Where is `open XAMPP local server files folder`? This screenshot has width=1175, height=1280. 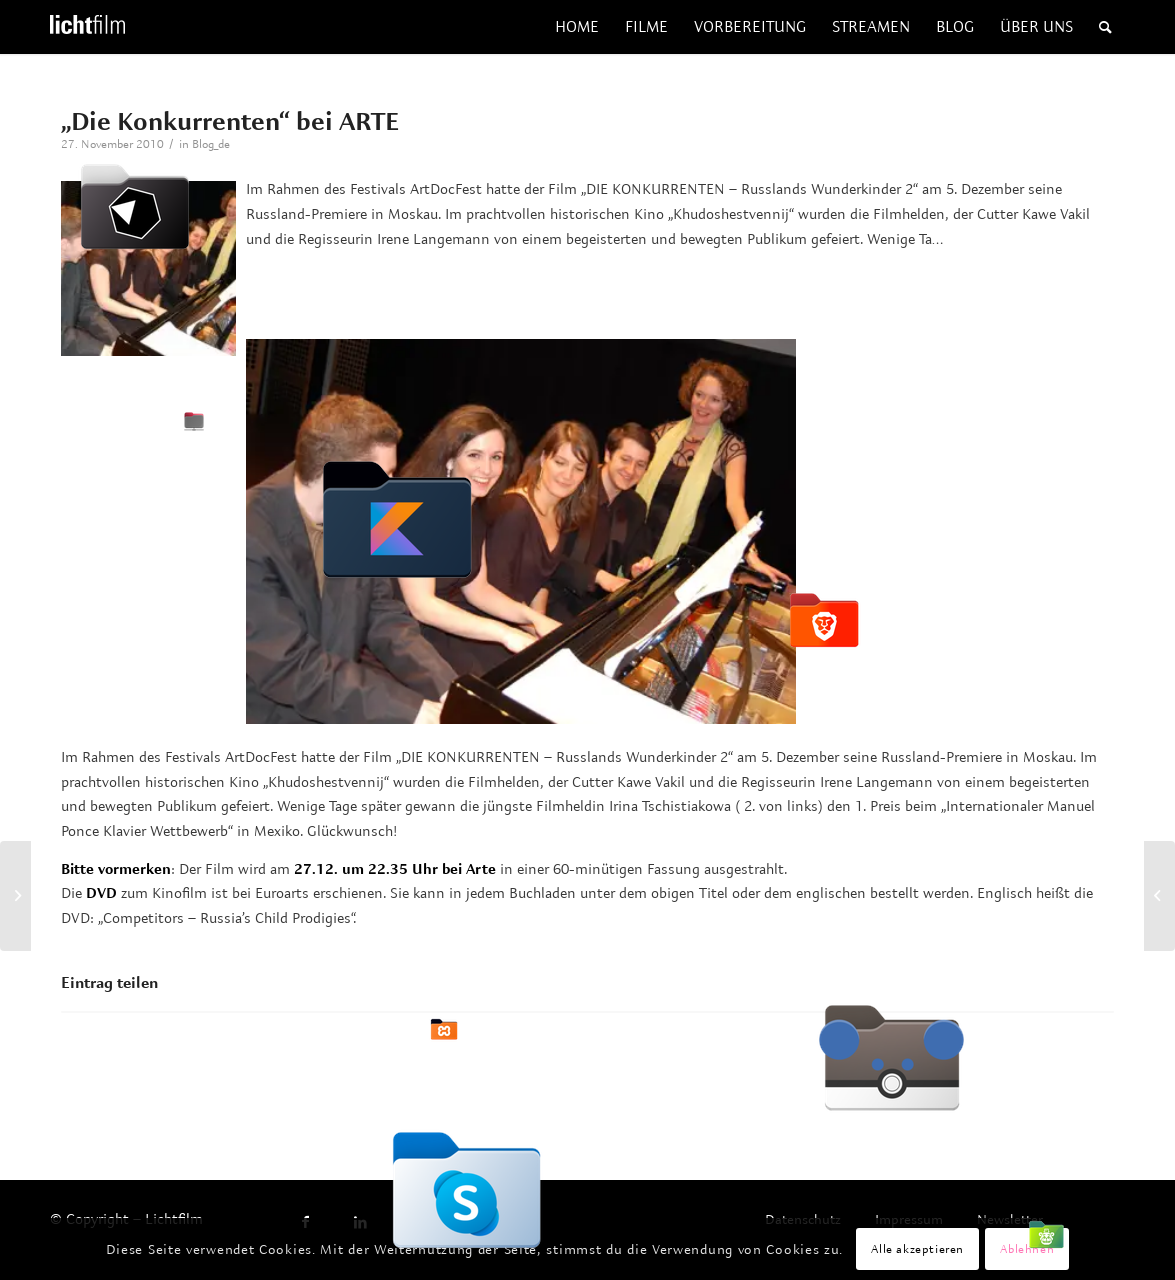 open XAMPP local server files folder is located at coordinates (444, 1030).